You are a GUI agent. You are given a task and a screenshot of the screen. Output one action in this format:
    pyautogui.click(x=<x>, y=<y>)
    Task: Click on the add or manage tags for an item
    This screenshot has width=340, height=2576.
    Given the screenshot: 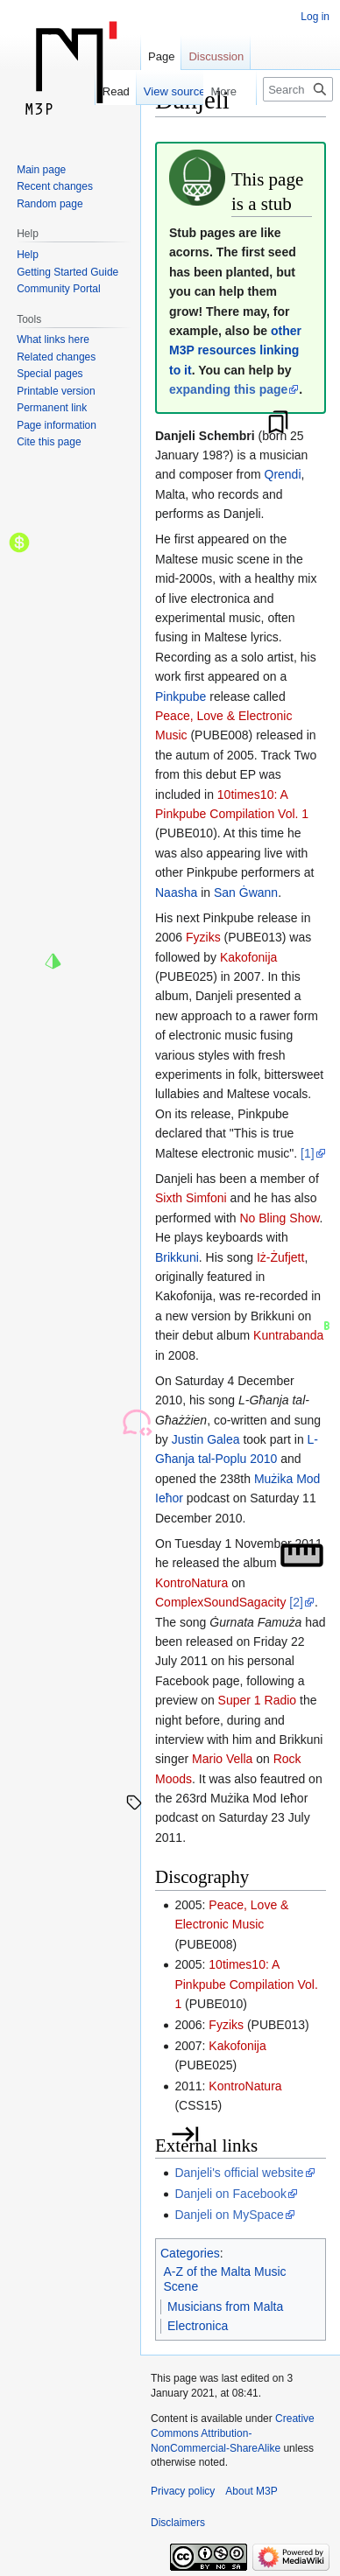 What is the action you would take?
    pyautogui.click(x=134, y=1802)
    